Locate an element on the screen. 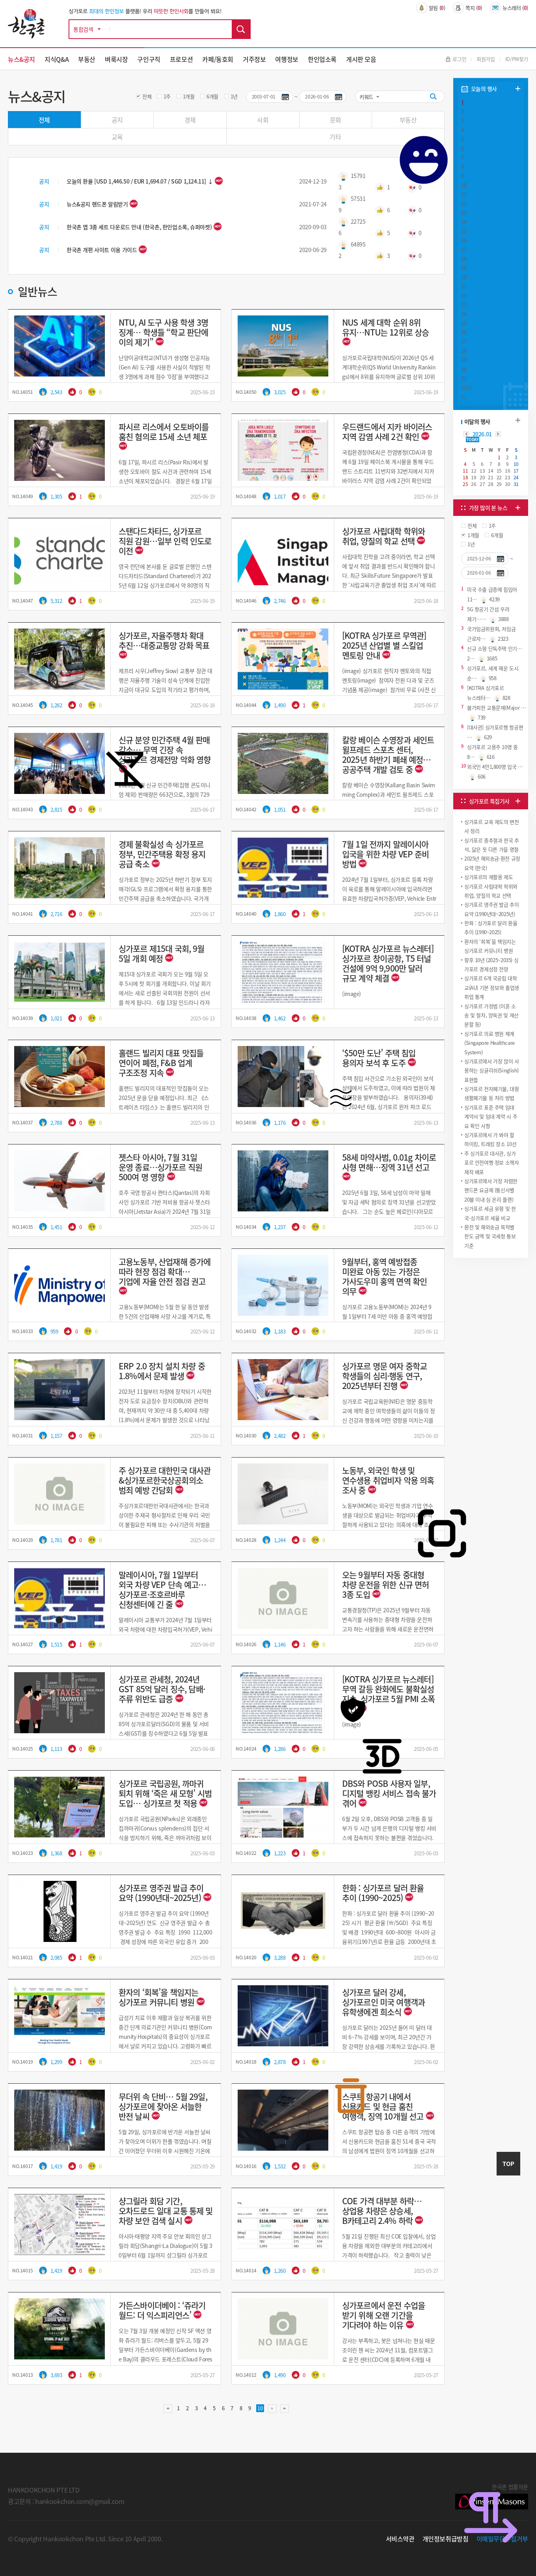  delete item is located at coordinates (351, 2097).